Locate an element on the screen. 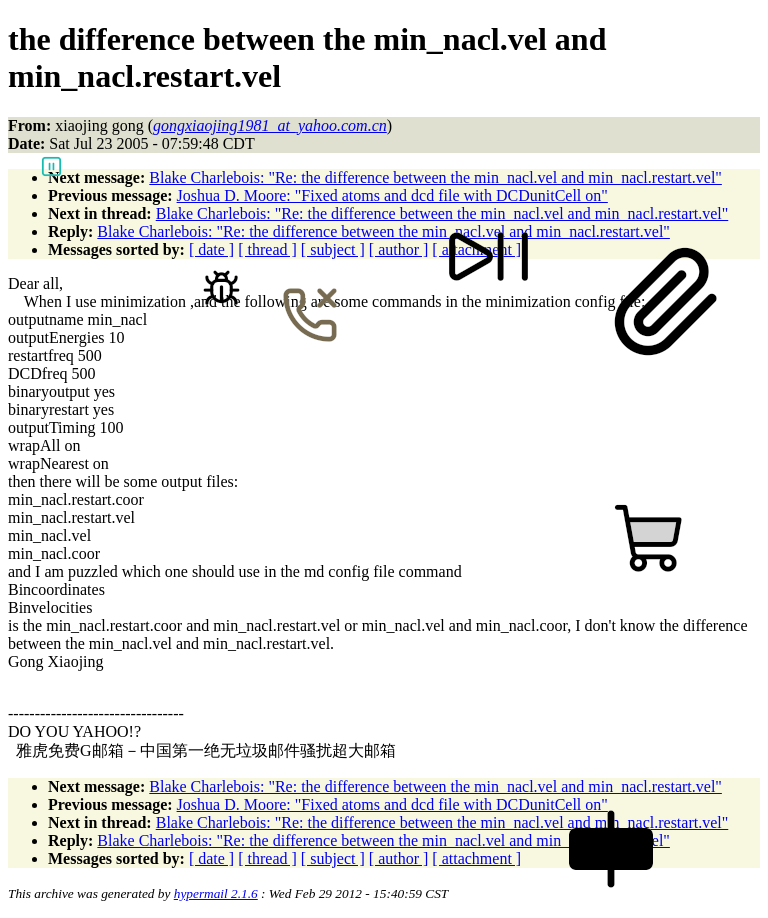 This screenshot has height=918, width=768. report a bug or issue is located at coordinates (221, 288).